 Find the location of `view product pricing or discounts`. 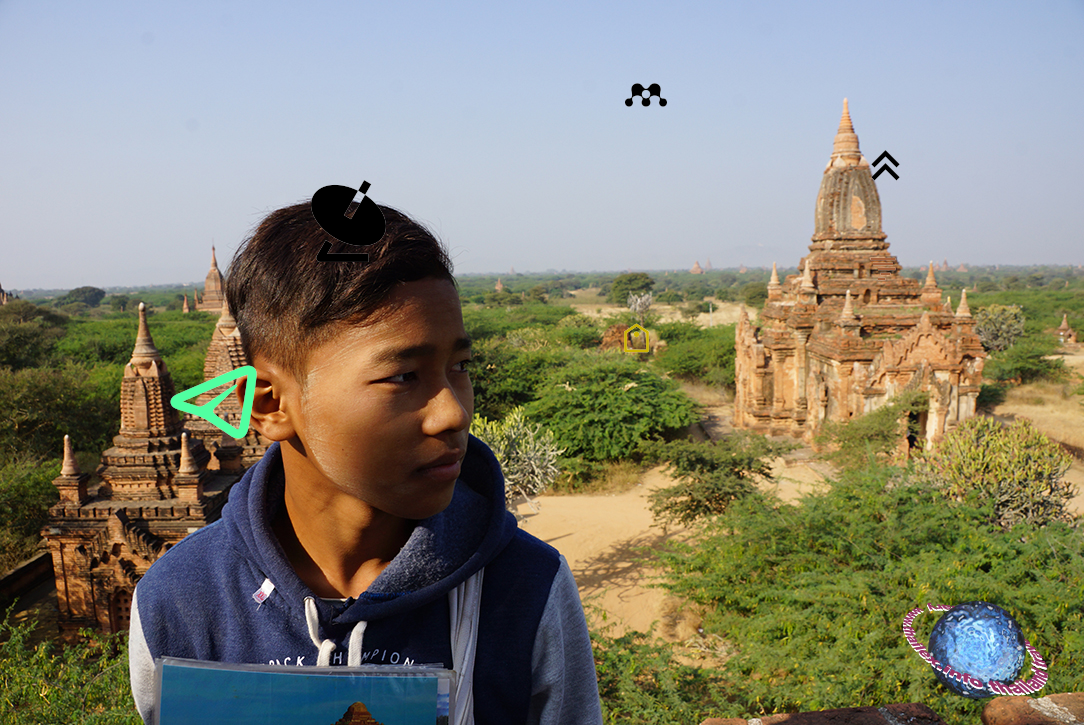

view product pricing or discounts is located at coordinates (636, 338).